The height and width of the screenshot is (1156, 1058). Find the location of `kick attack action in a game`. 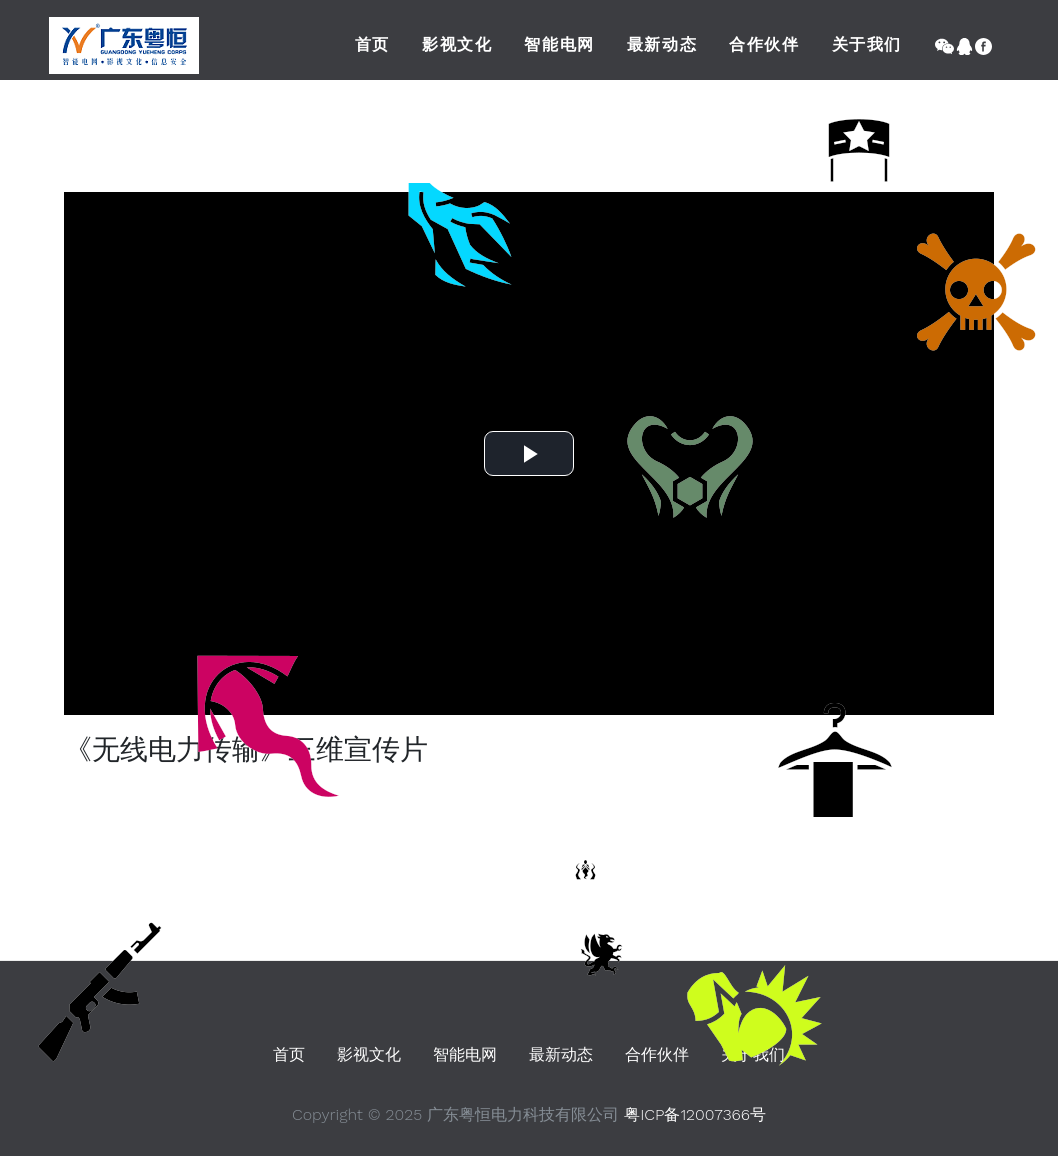

kick attack action in a game is located at coordinates (754, 1015).